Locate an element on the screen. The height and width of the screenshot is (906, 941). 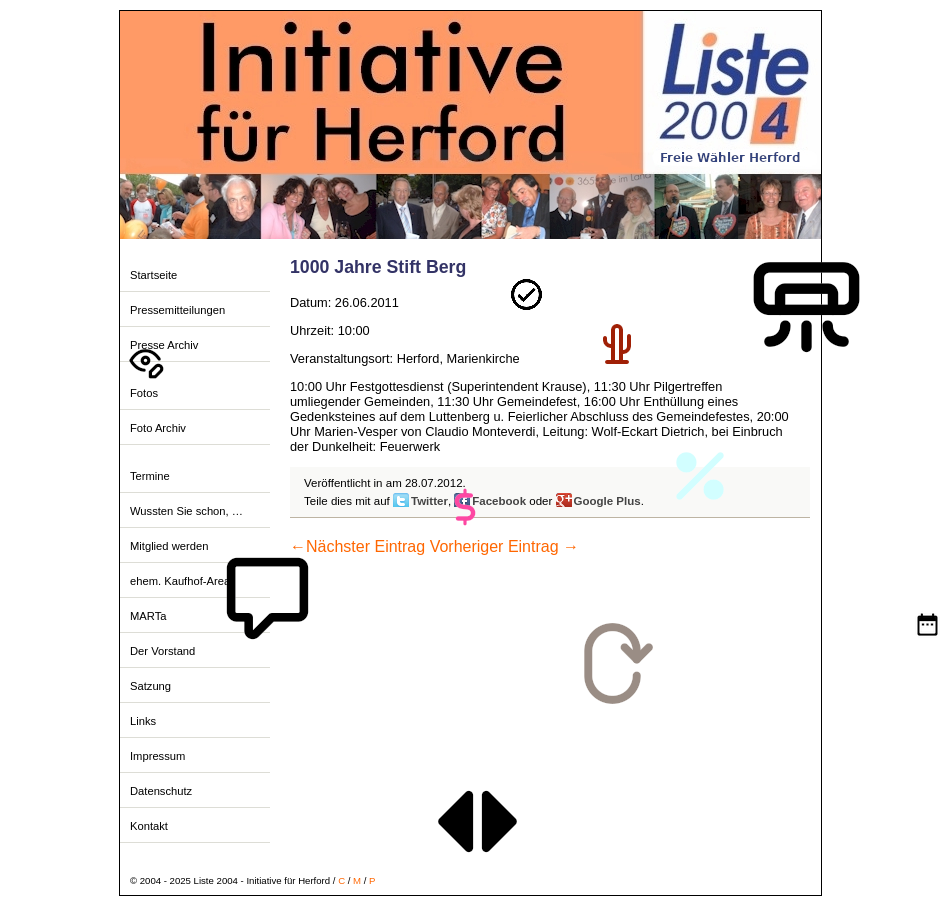
indicates a completed or successful action is located at coordinates (526, 294).